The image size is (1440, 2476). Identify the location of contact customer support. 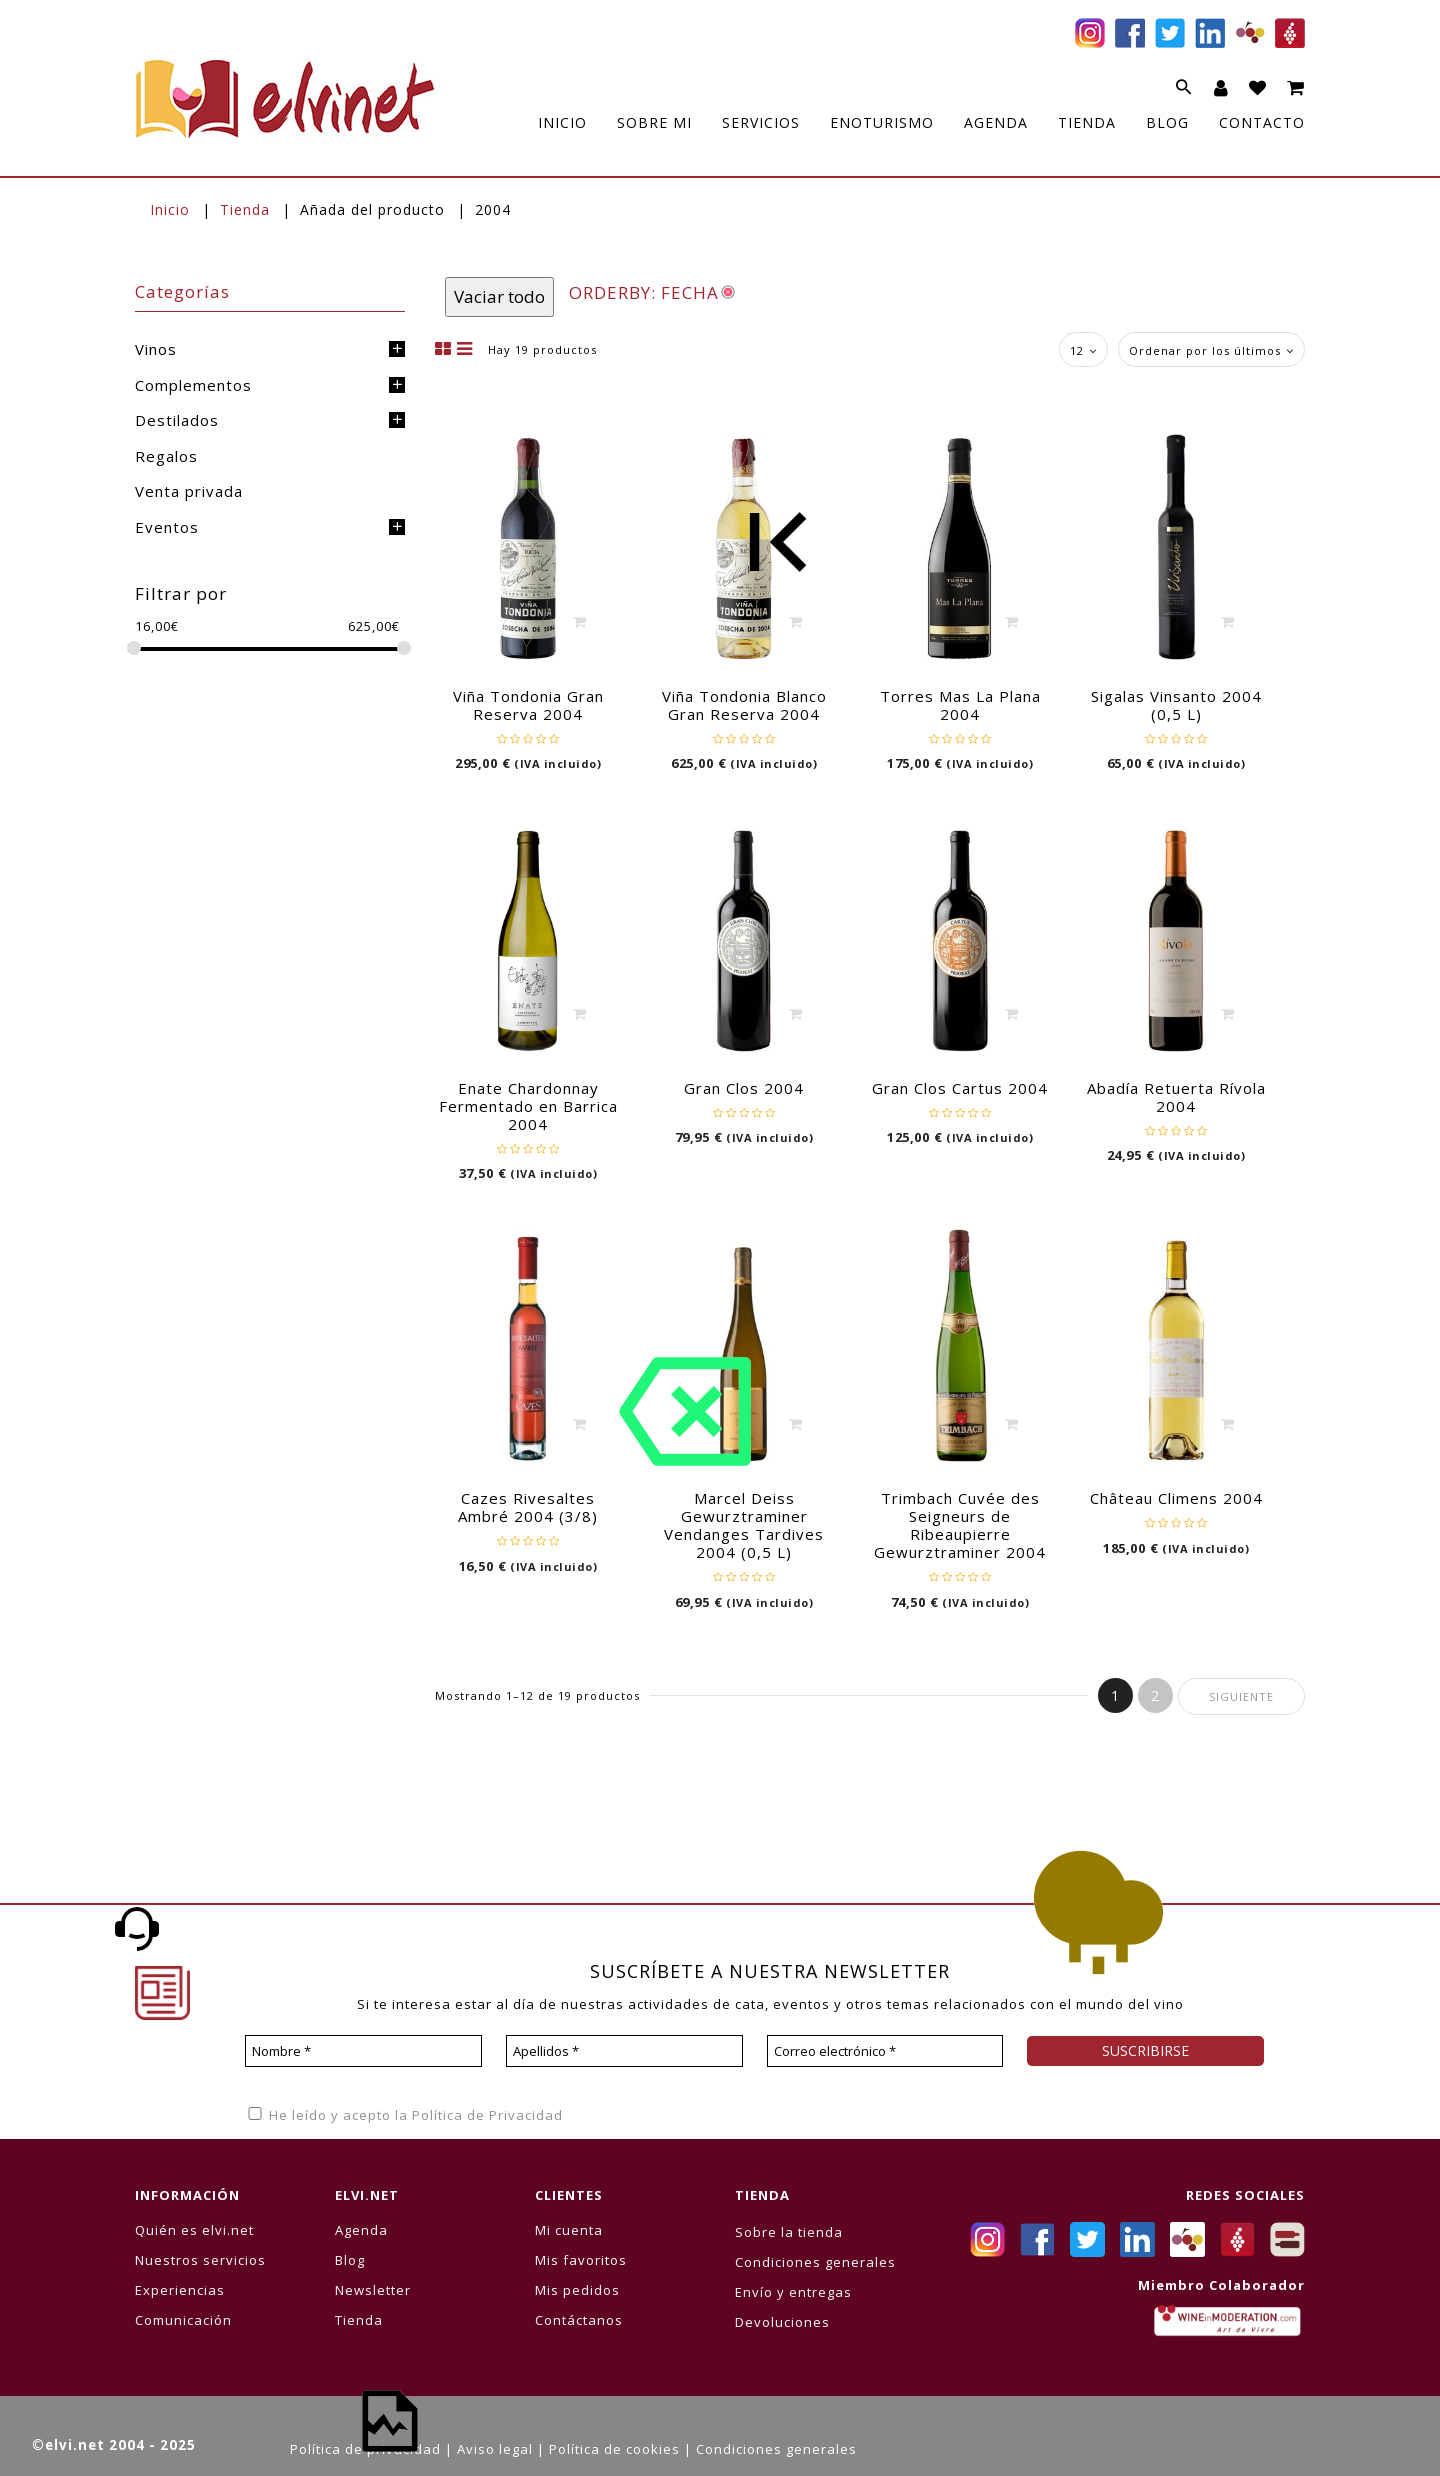
(137, 1929).